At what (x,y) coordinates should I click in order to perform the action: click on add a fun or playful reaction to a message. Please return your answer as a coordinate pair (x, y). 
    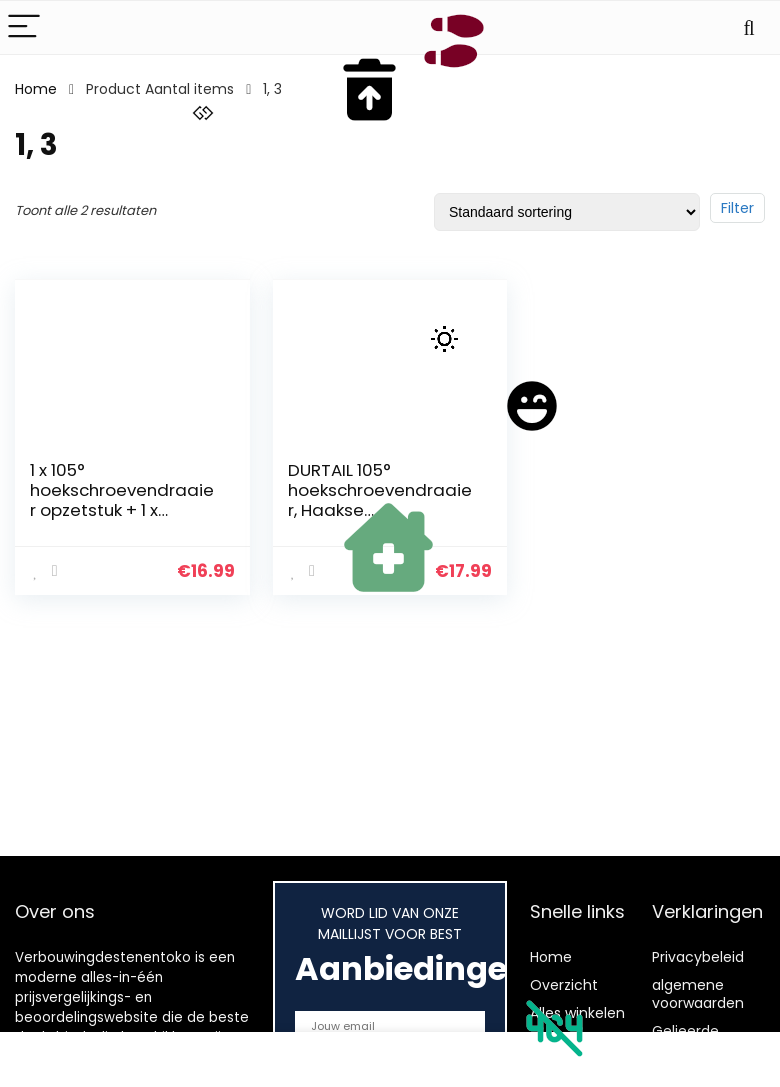
    Looking at the image, I should click on (532, 406).